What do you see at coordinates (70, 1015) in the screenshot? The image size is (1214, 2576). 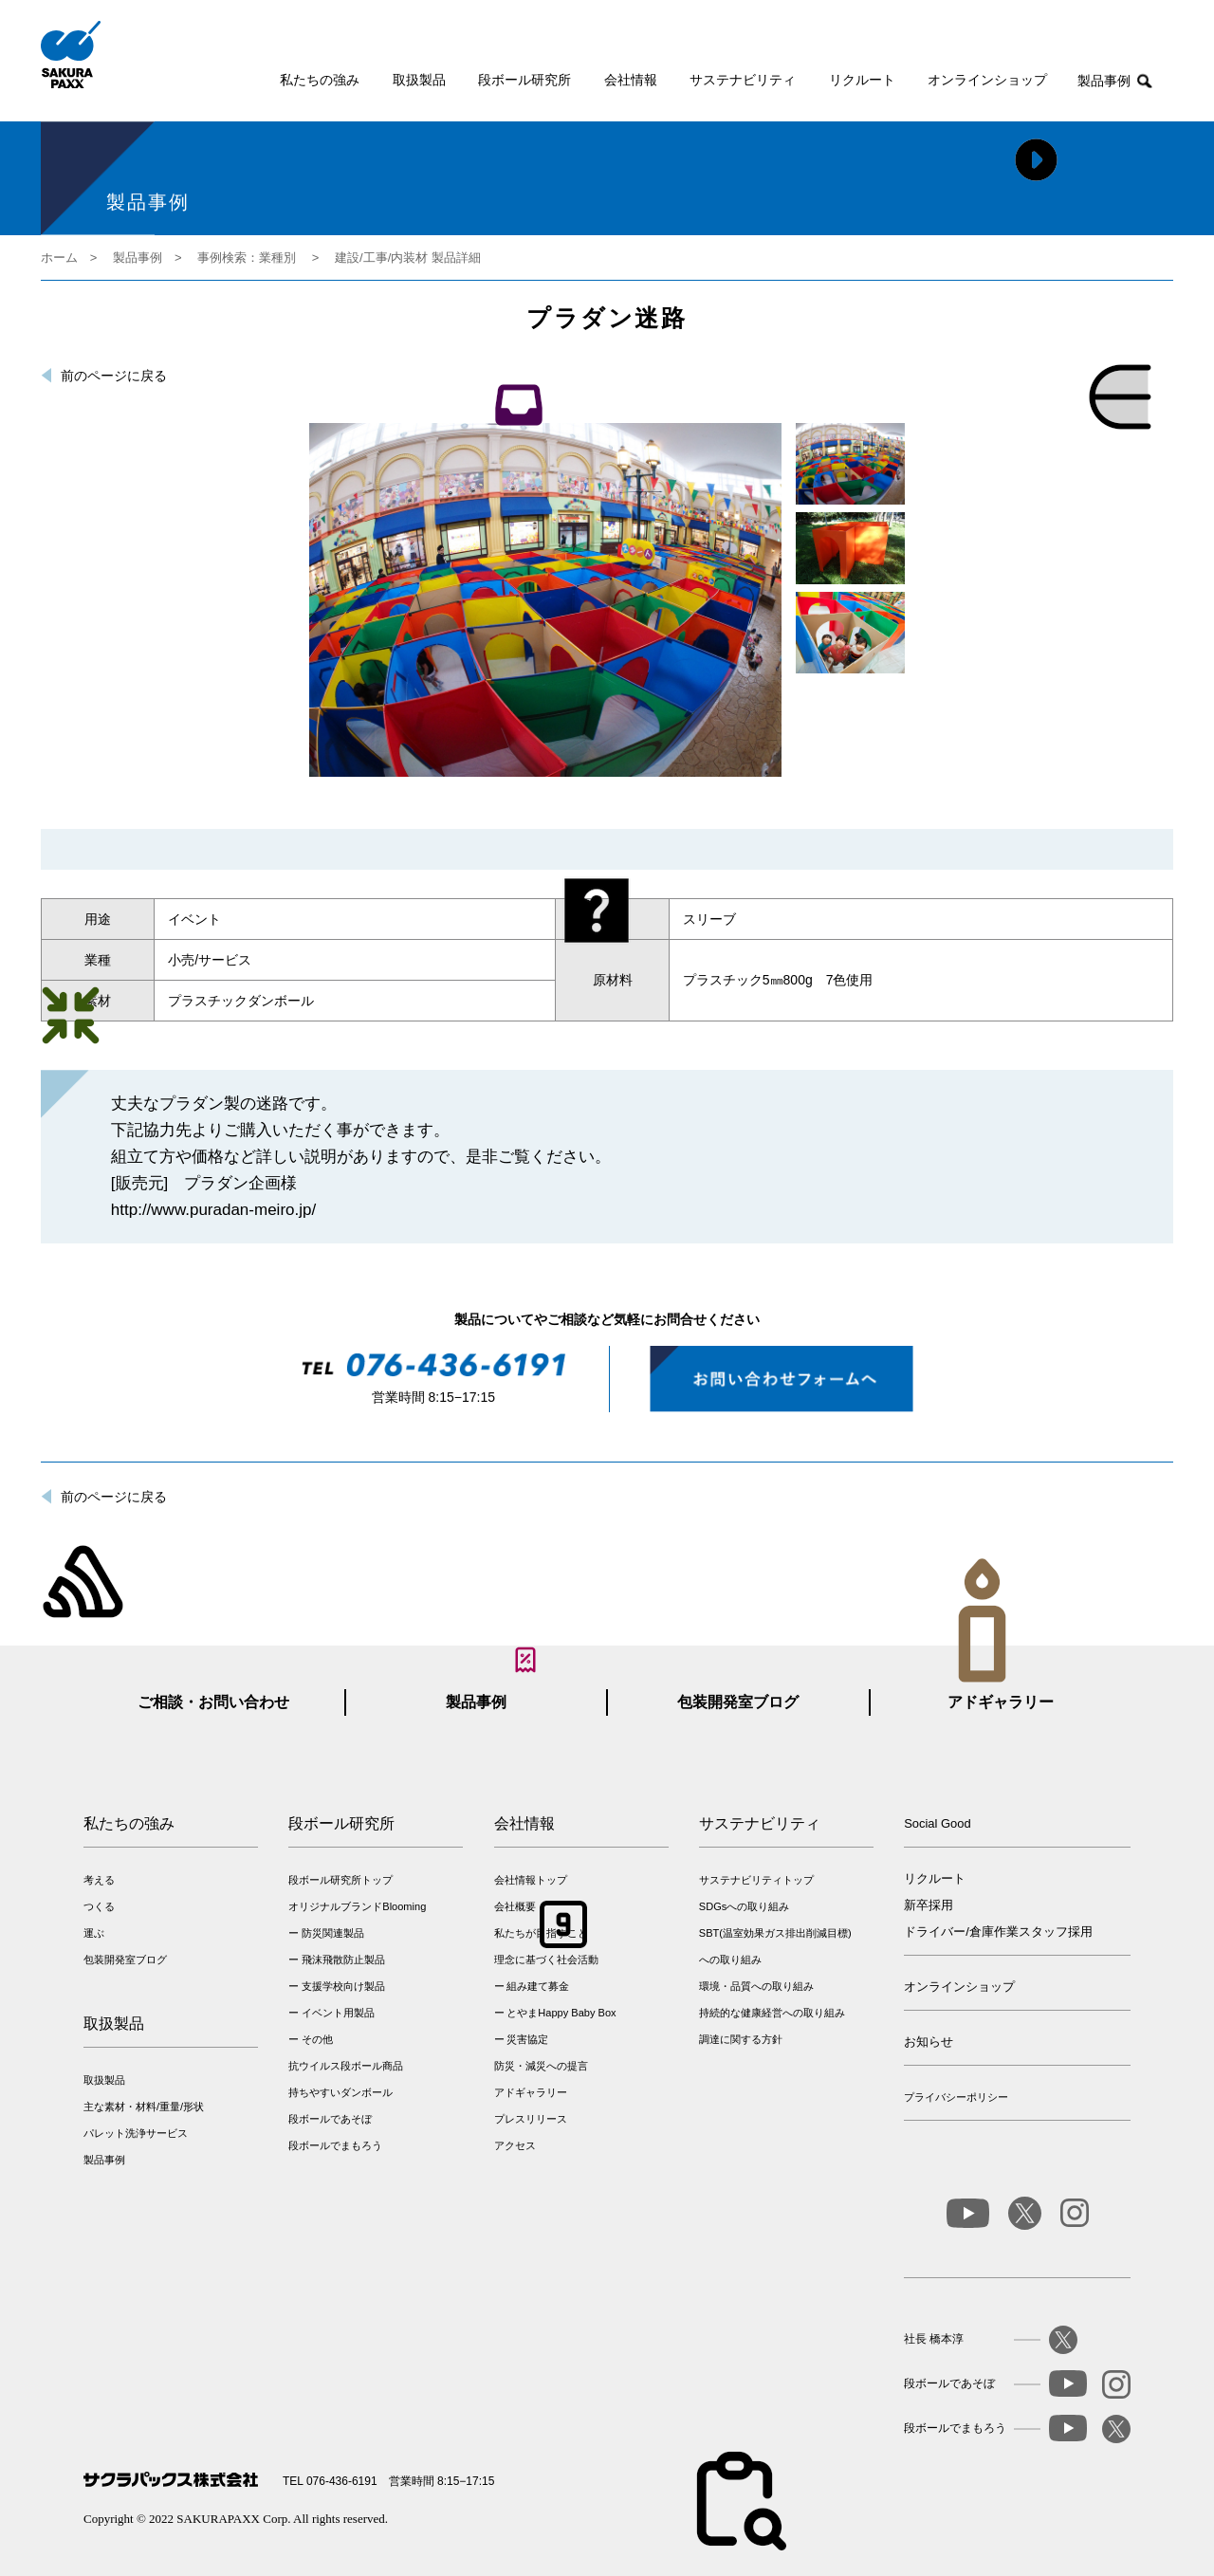 I see `exit fullscreen mode` at bounding box center [70, 1015].